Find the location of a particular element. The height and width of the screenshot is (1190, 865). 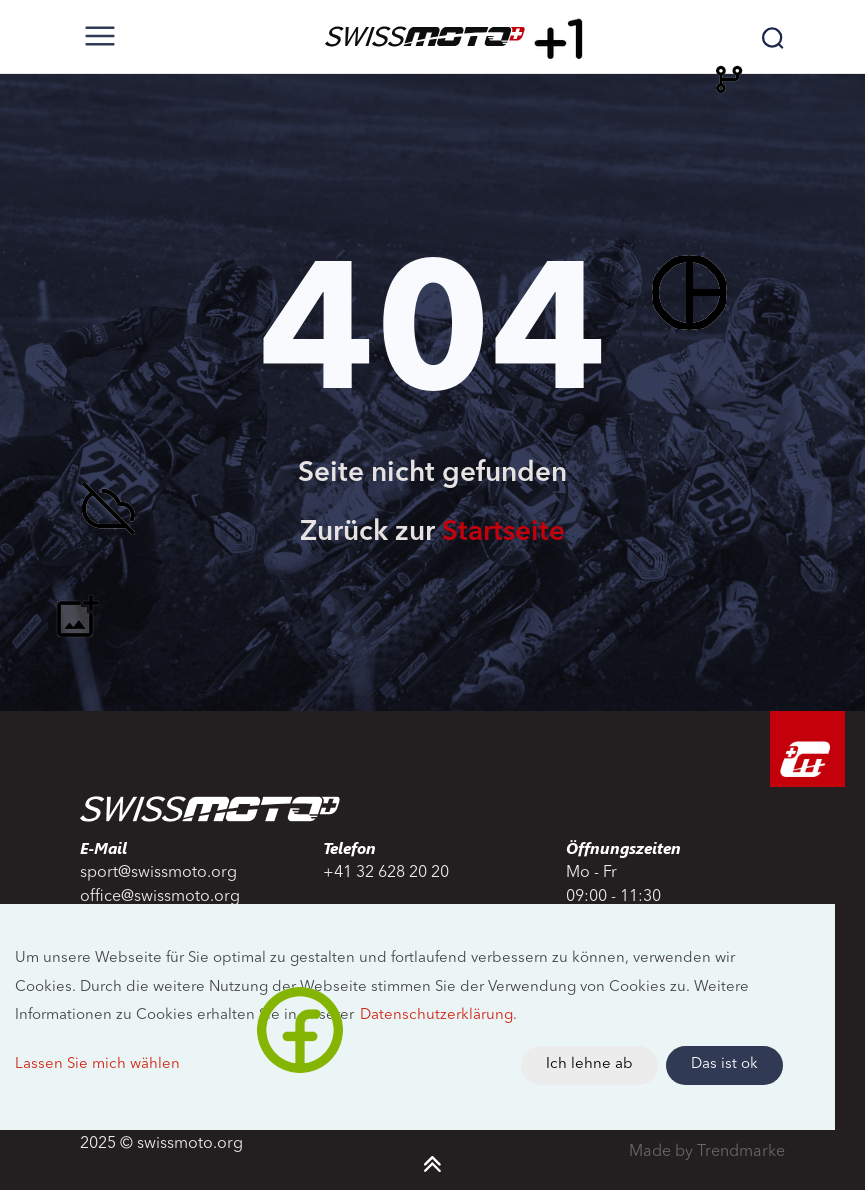

add one to a count or quantity is located at coordinates (560, 40).